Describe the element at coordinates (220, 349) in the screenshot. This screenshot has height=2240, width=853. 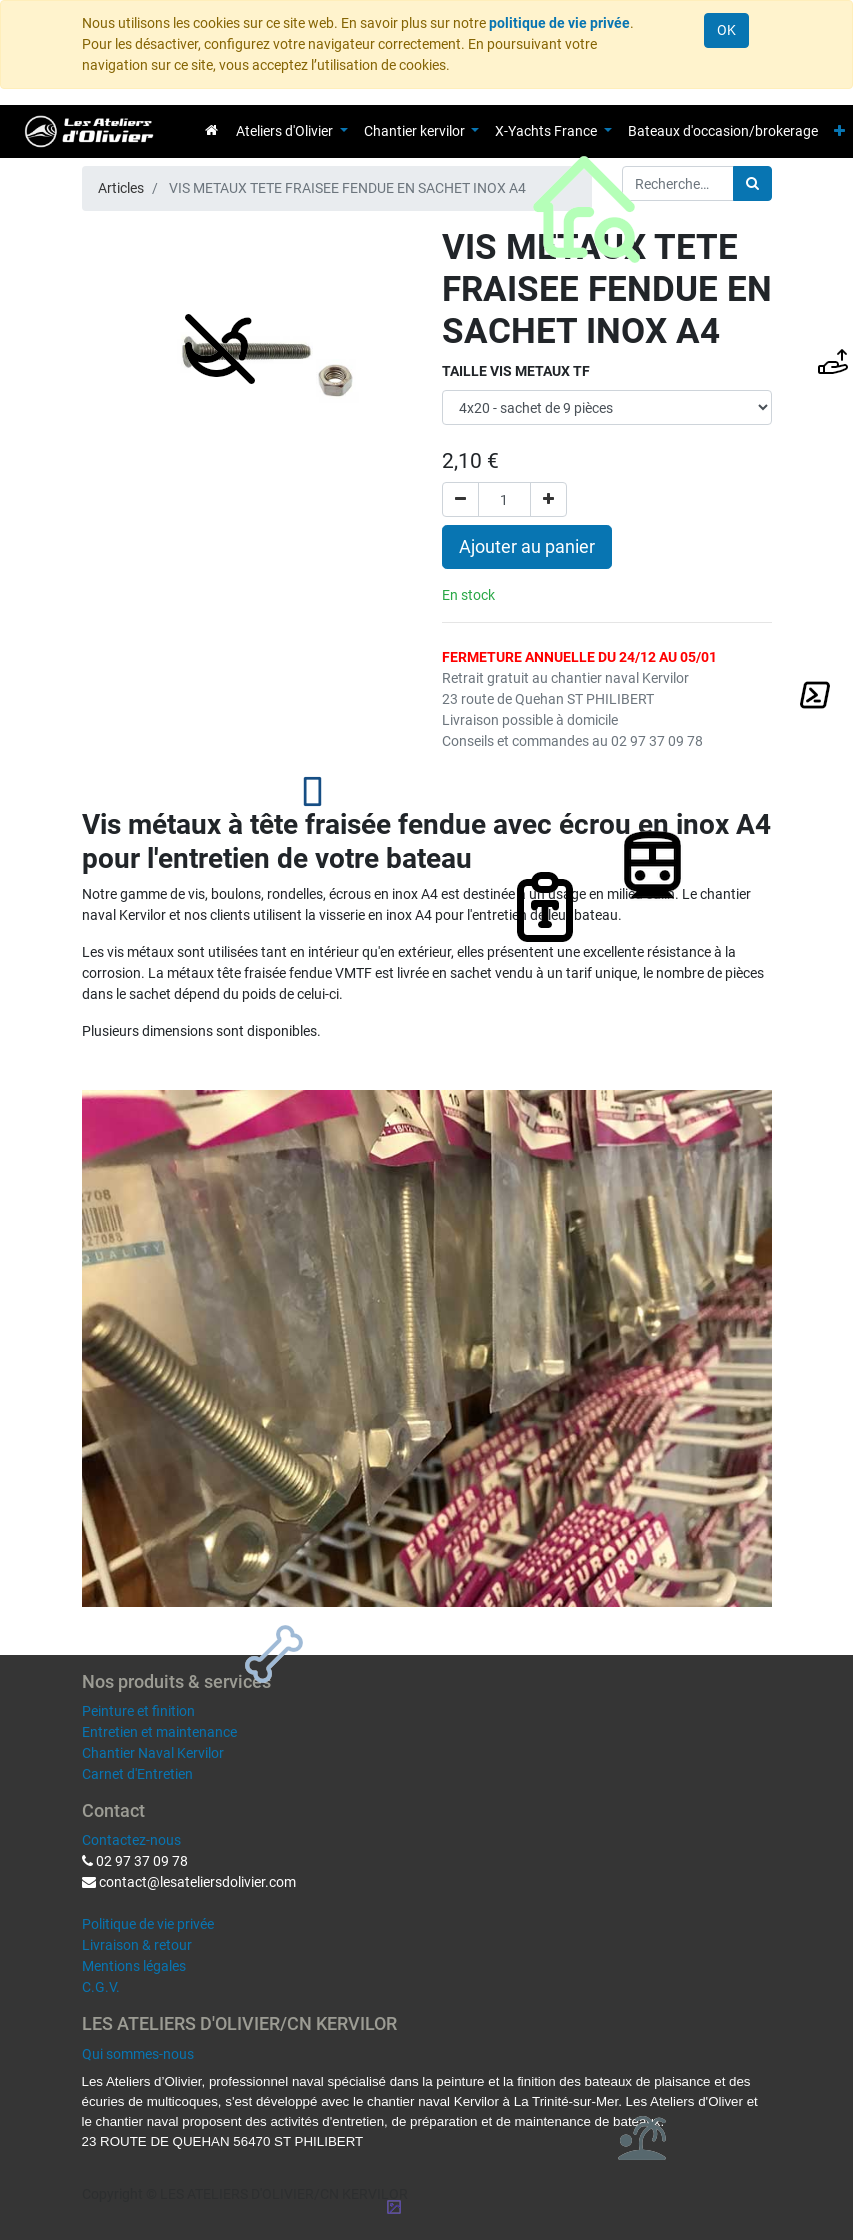
I see `disable spicy food filter` at that location.